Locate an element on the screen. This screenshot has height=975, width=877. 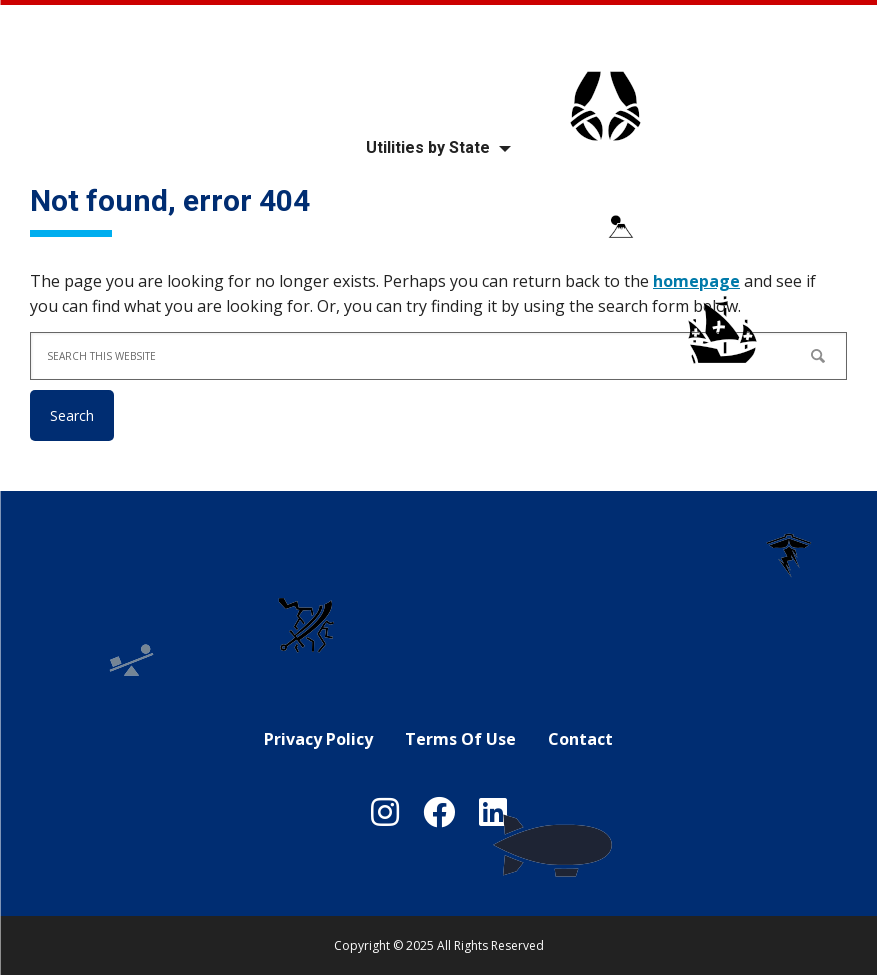
activate lightning sword ability is located at coordinates (306, 625).